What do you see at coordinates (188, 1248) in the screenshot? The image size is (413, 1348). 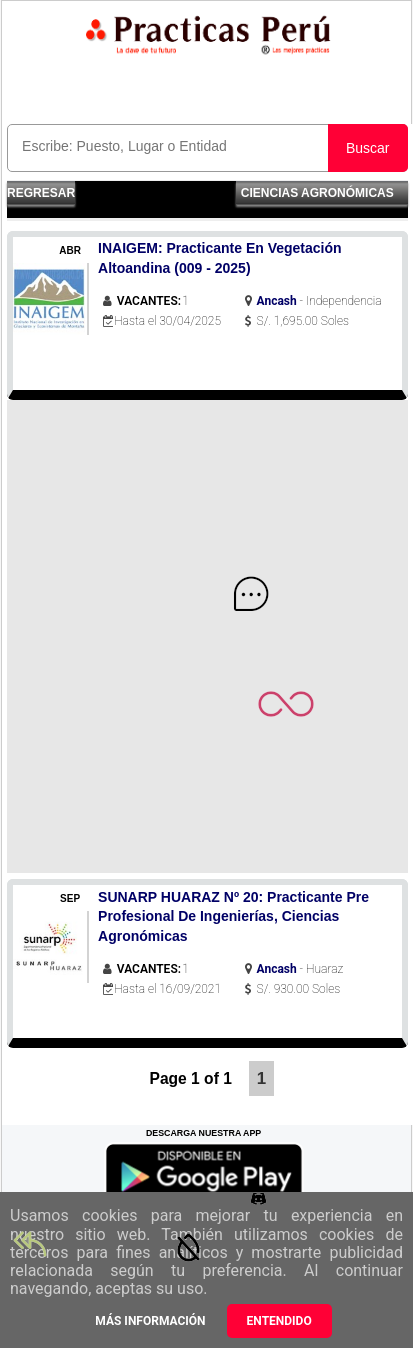 I see `disable water or liquid detection` at bounding box center [188, 1248].